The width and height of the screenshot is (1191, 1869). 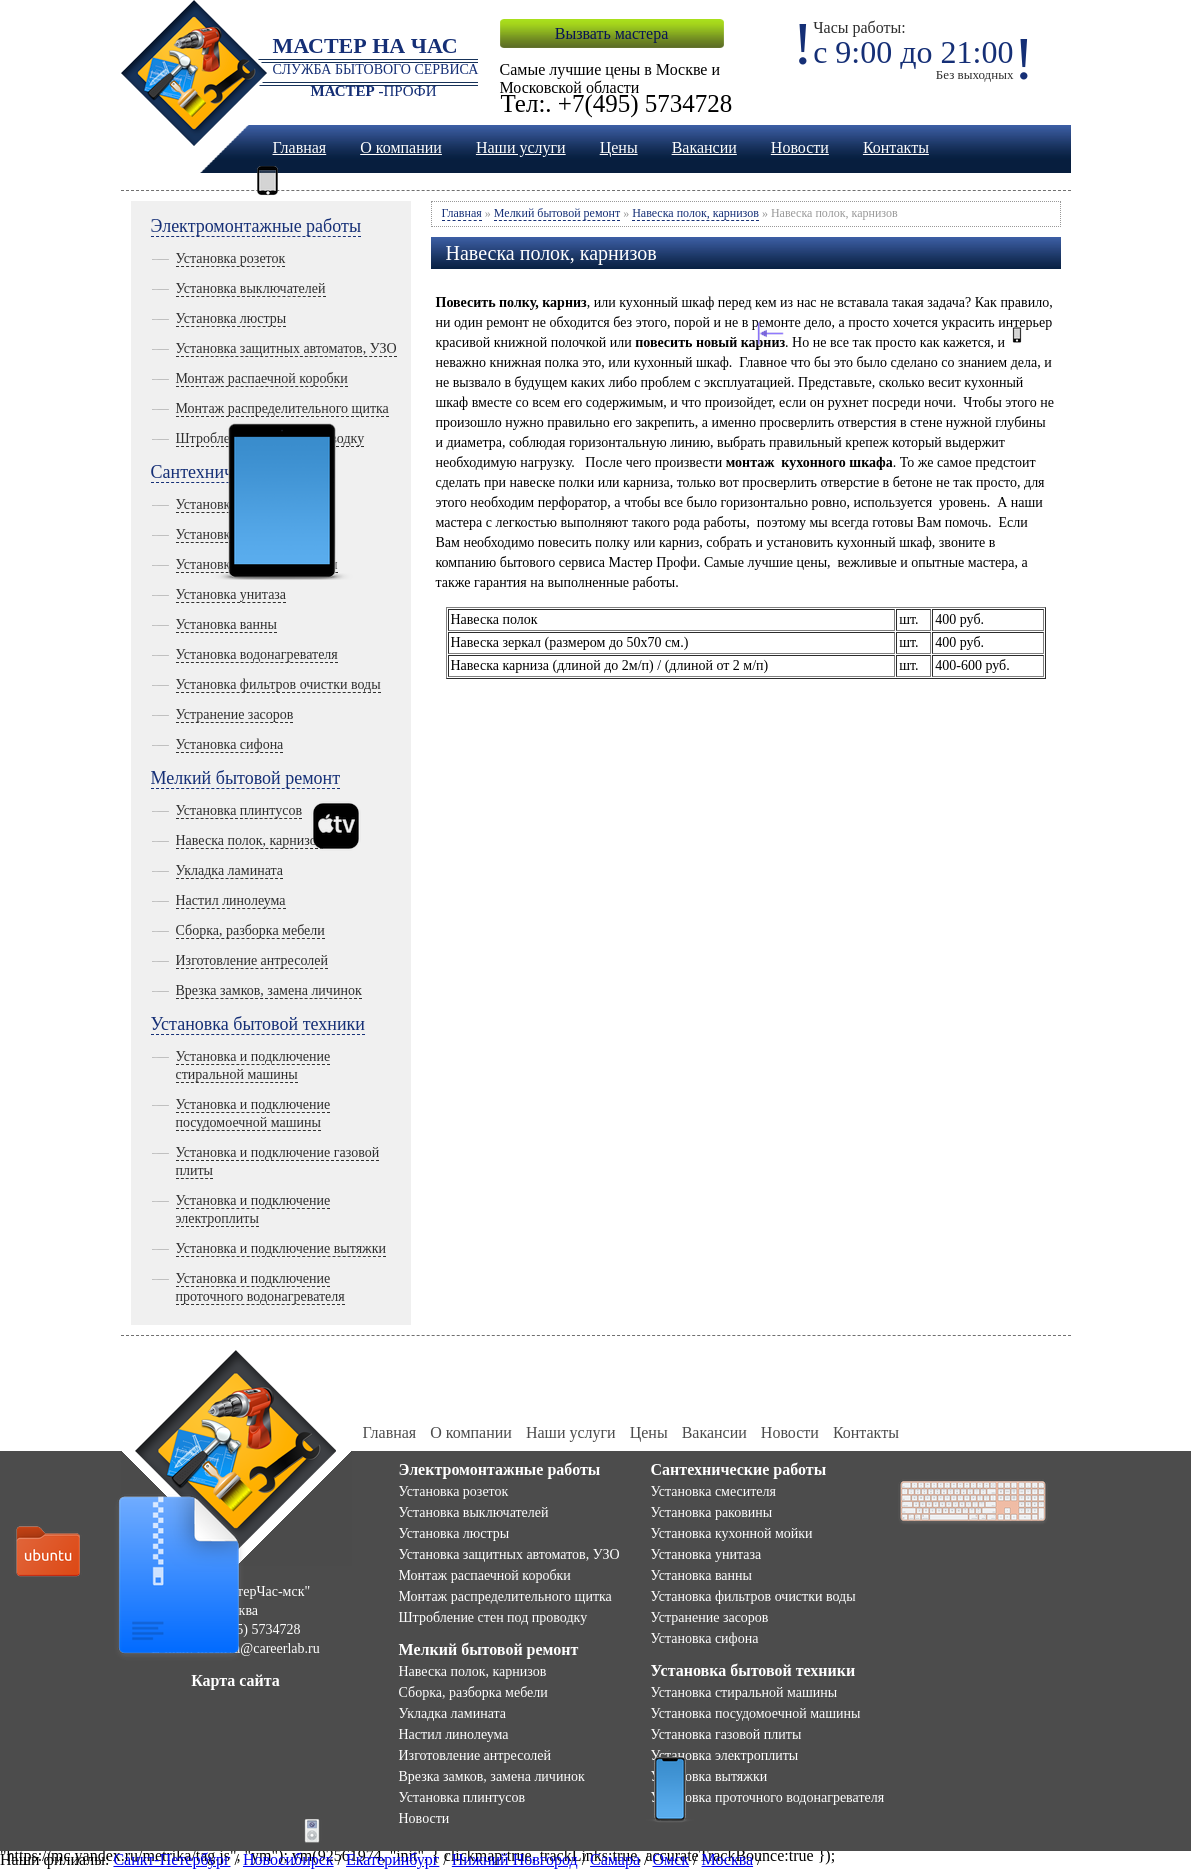 What do you see at coordinates (48, 1553) in the screenshot?
I see `open ubuntu-related files folder` at bounding box center [48, 1553].